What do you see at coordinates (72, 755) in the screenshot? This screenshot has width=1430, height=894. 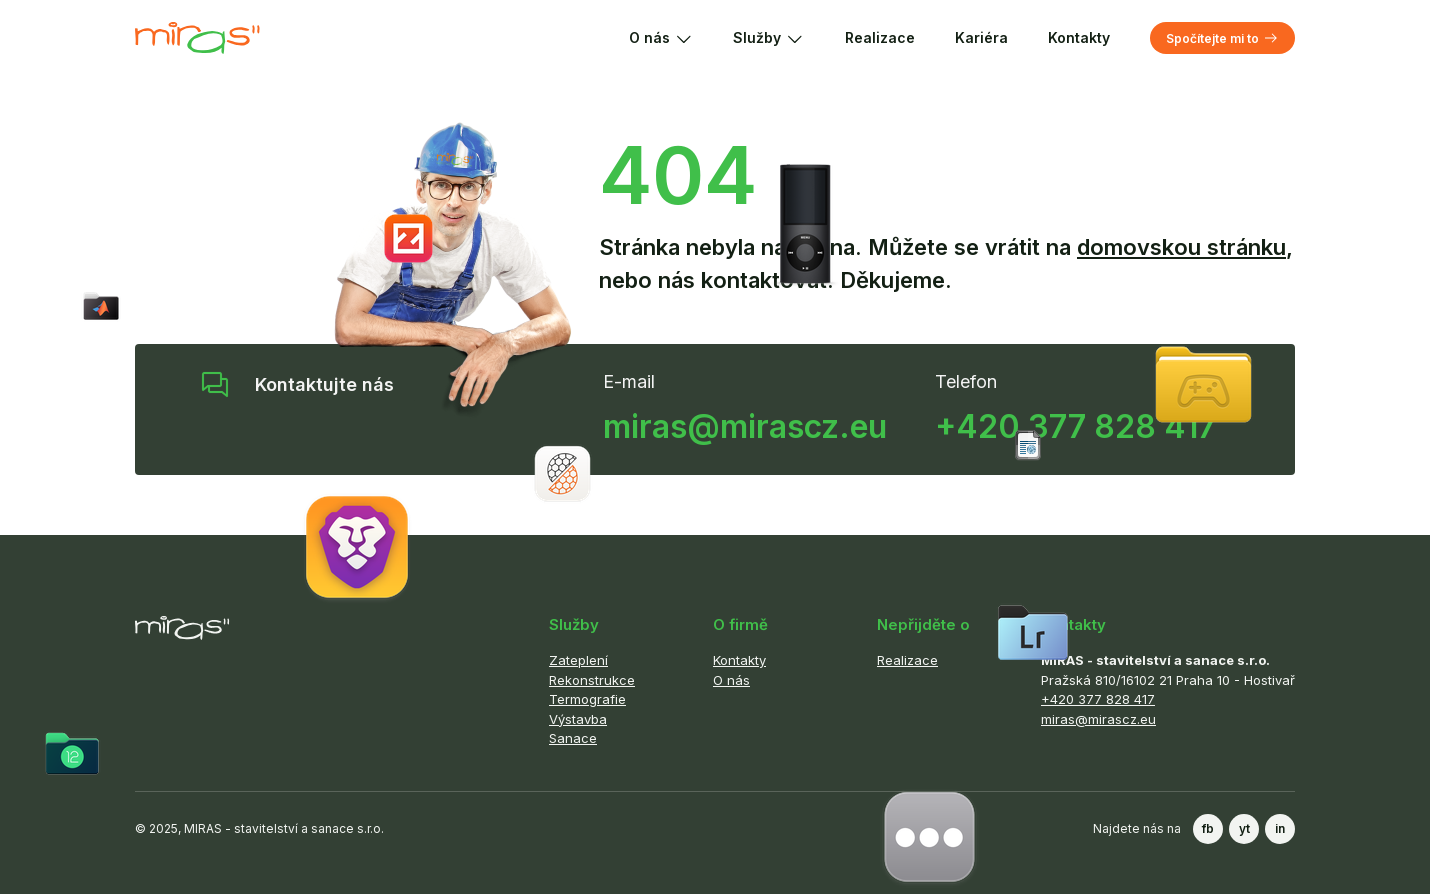 I see `open android 12 system files folder` at bounding box center [72, 755].